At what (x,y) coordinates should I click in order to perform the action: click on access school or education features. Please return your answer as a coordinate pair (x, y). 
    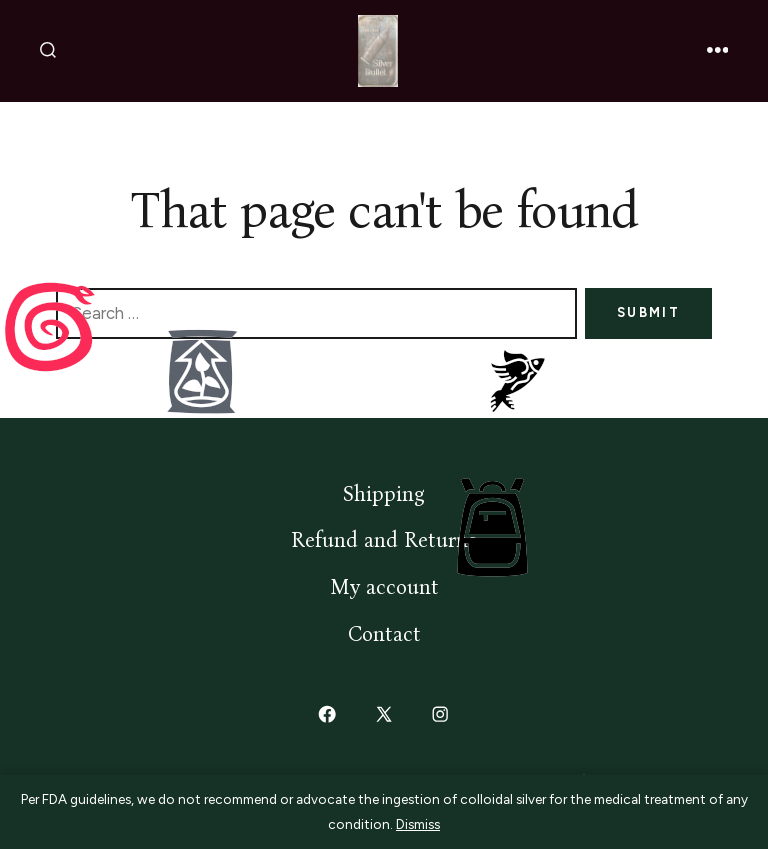
    Looking at the image, I should click on (492, 526).